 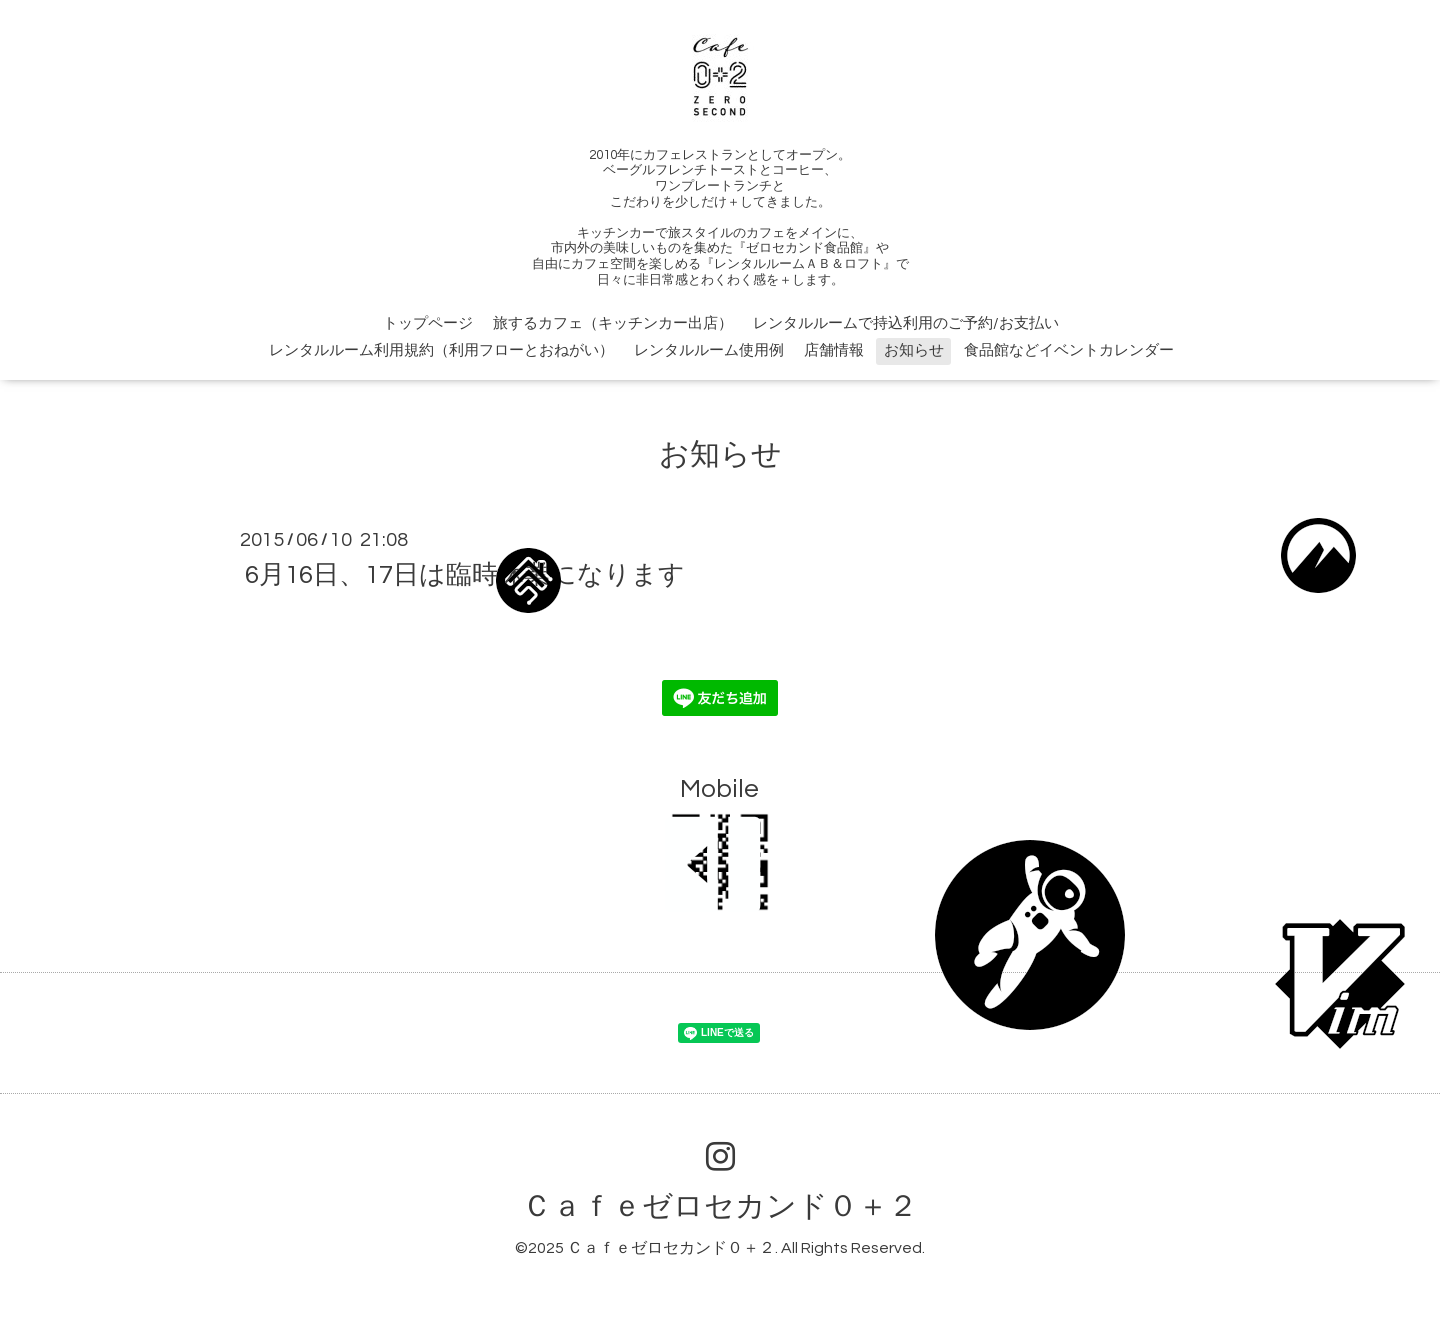 What do you see at coordinates (1340, 984) in the screenshot?
I see `open vim text editor` at bounding box center [1340, 984].